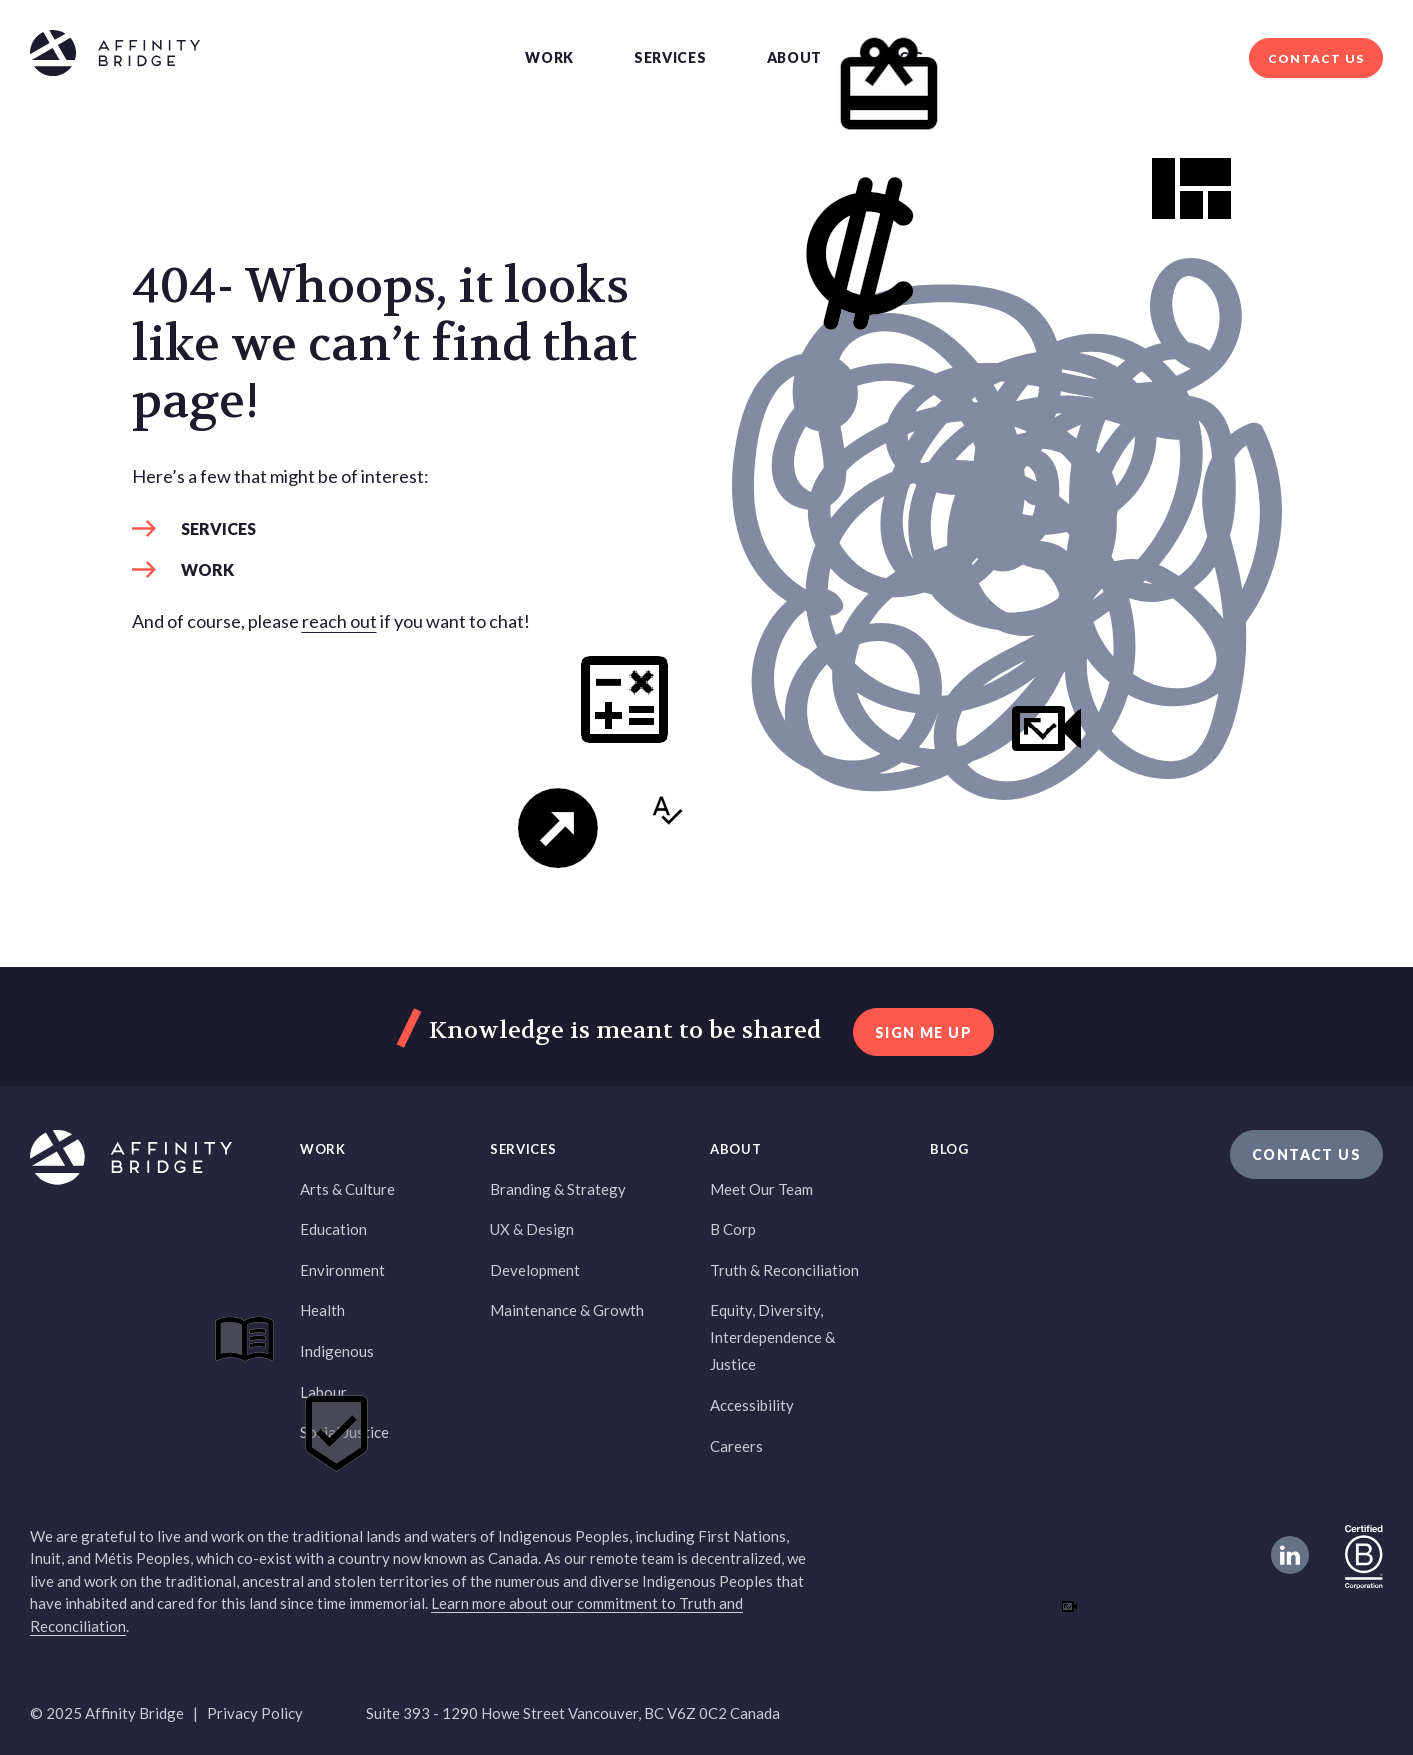 This screenshot has width=1413, height=1755. Describe the element at coordinates (624, 699) in the screenshot. I see `open calculator` at that location.